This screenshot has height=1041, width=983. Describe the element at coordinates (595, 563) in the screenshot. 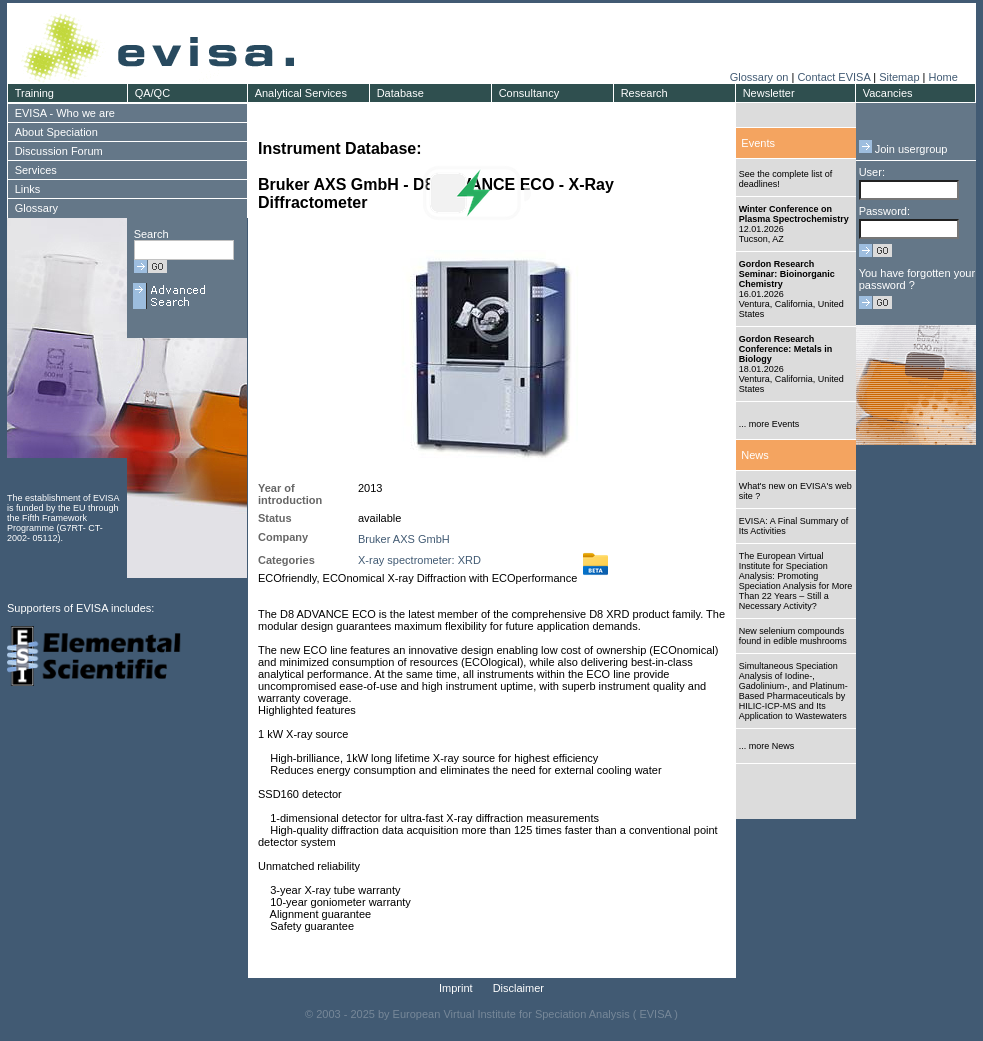

I see `folder containing beta or experimental features` at that location.